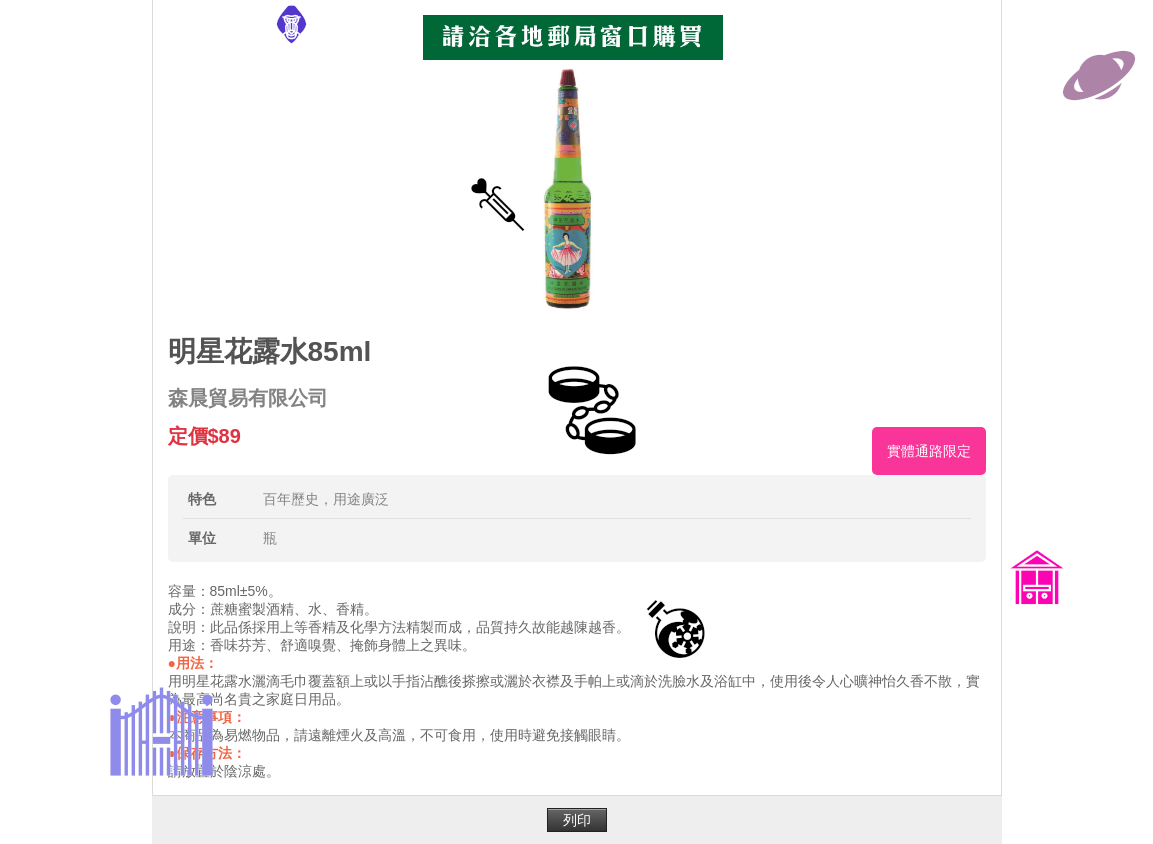 Image resolution: width=1153 pixels, height=844 pixels. Describe the element at coordinates (498, 205) in the screenshot. I see `inject love or affection in a game` at that location.